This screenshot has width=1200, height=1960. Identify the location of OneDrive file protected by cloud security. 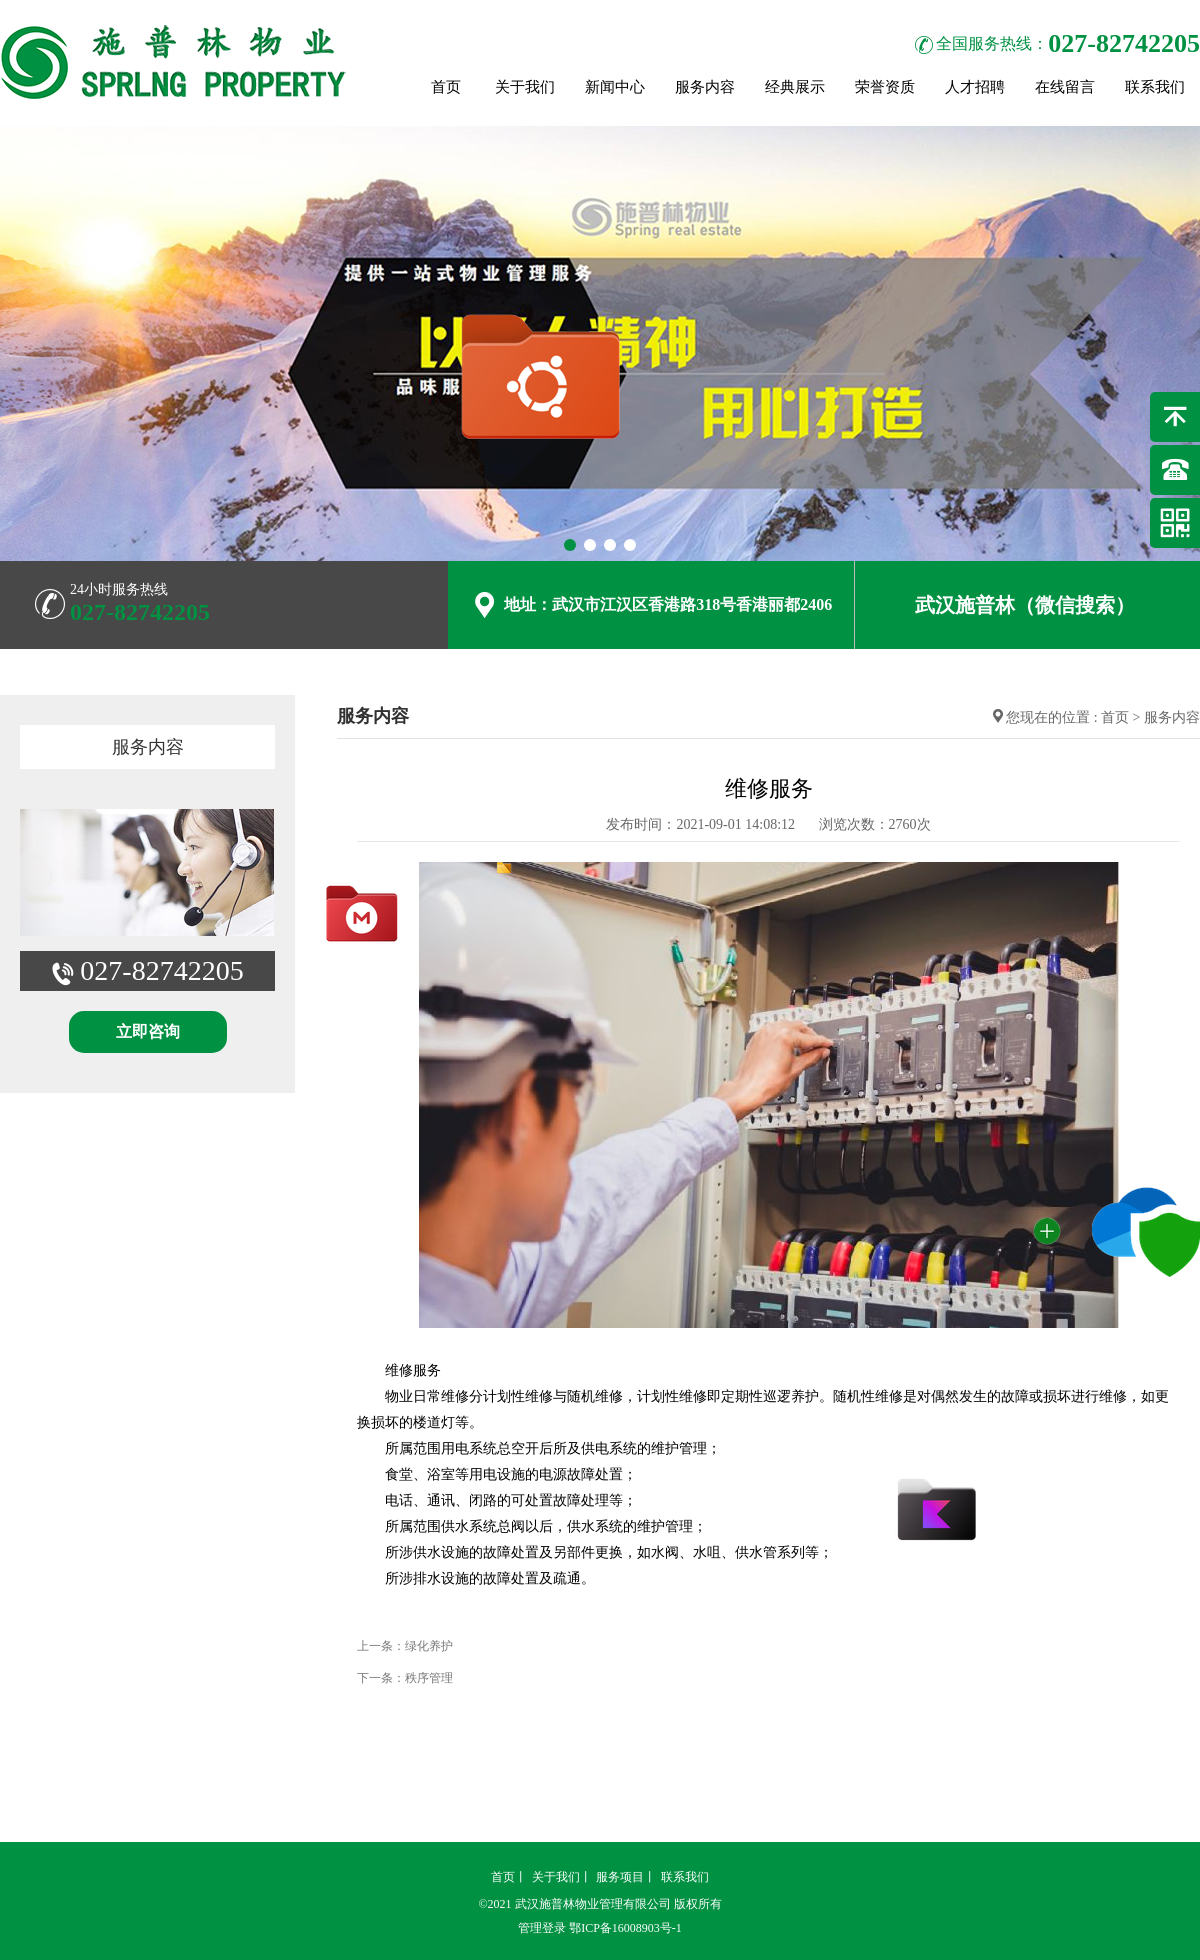
(1146, 1223).